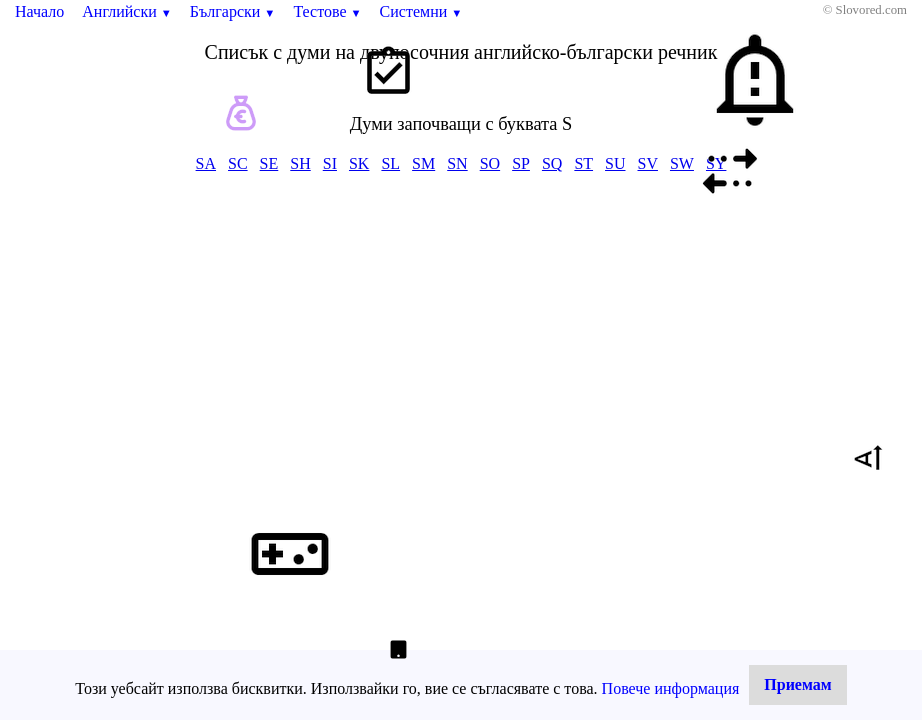 The image size is (922, 720). I want to click on rotate text direction upward, so click(868, 457).